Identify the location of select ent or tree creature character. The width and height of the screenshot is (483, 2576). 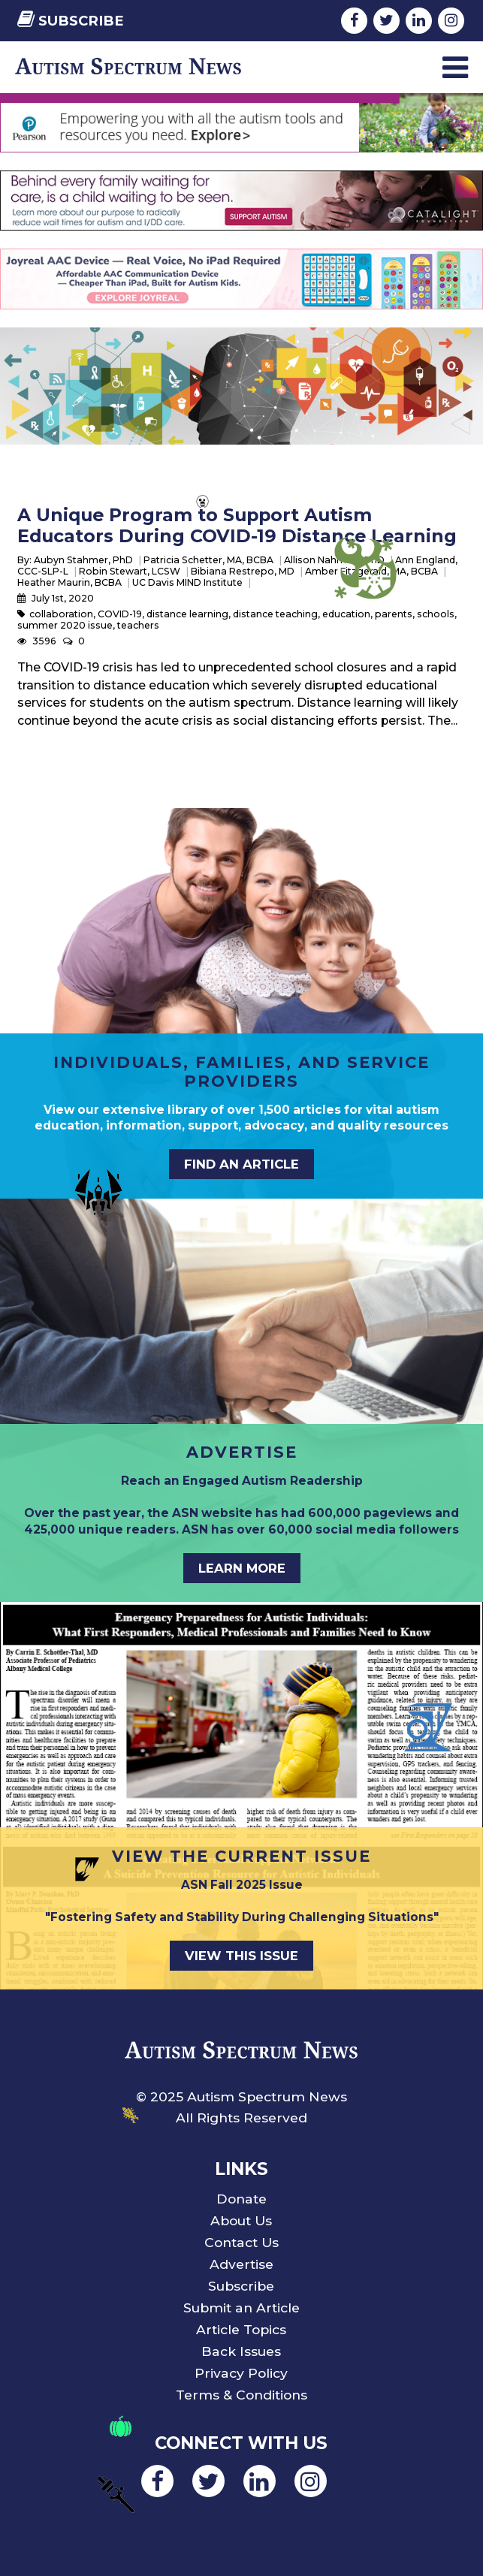
(87, 1869).